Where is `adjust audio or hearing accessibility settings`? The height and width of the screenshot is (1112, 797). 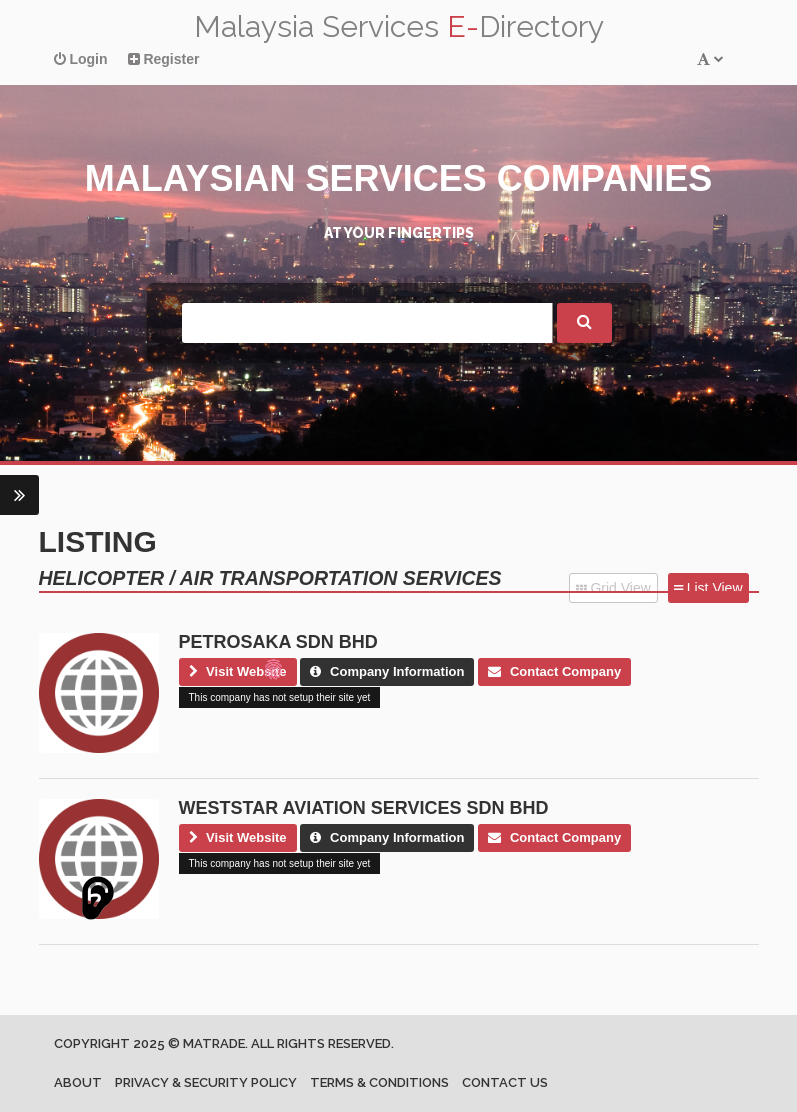
adjust audio or hearing accessibility settings is located at coordinates (98, 898).